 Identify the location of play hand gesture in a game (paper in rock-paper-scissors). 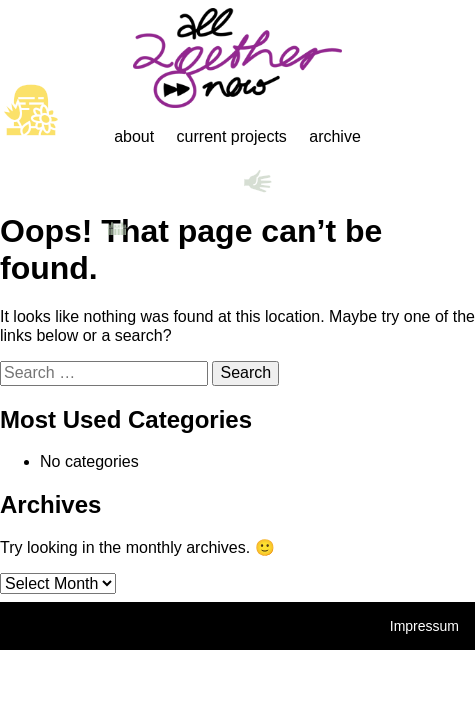
(258, 180).